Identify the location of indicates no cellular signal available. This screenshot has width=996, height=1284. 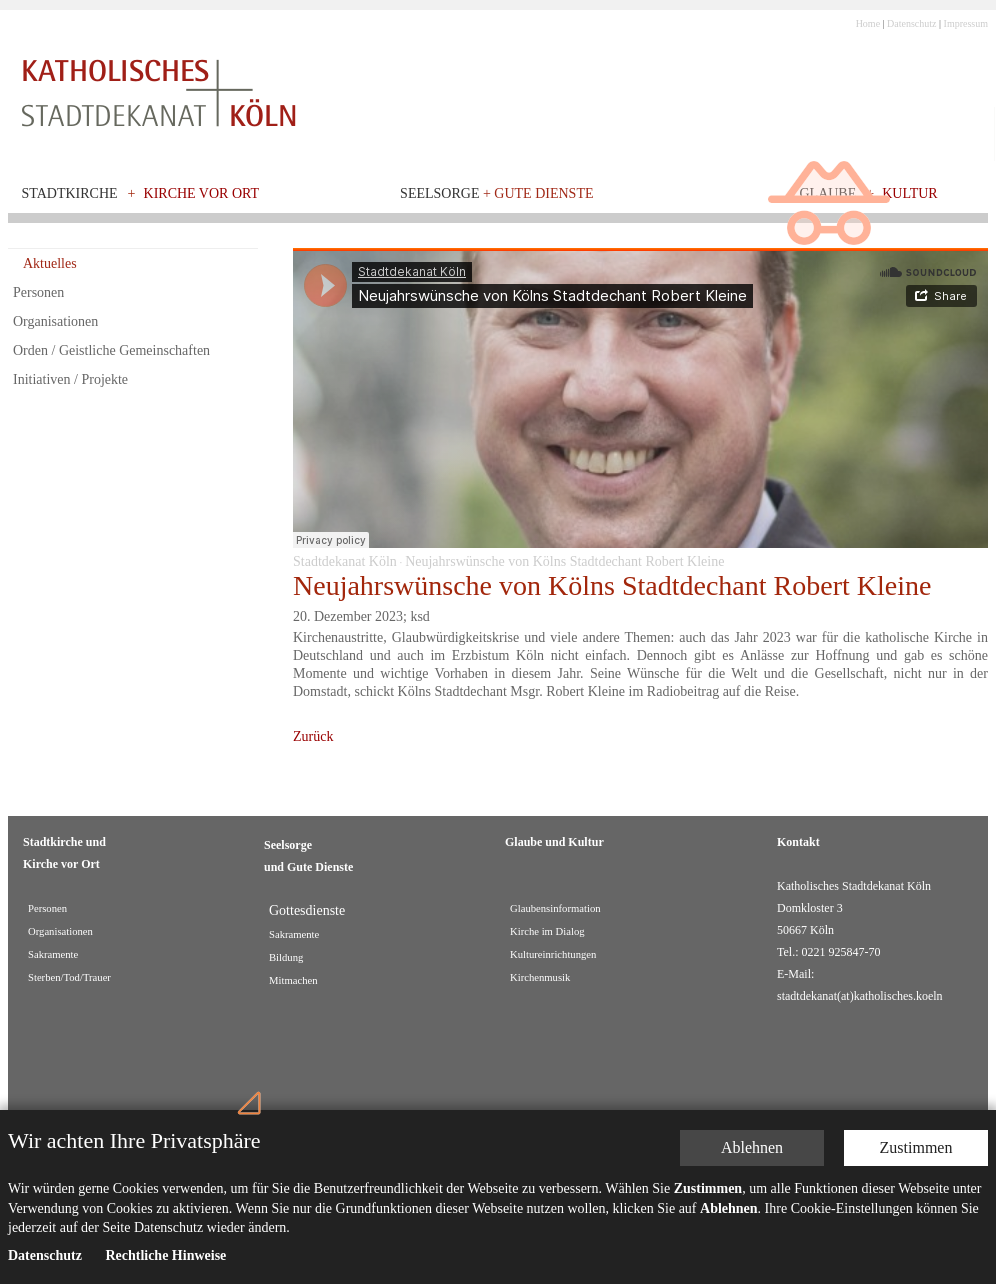
(251, 1104).